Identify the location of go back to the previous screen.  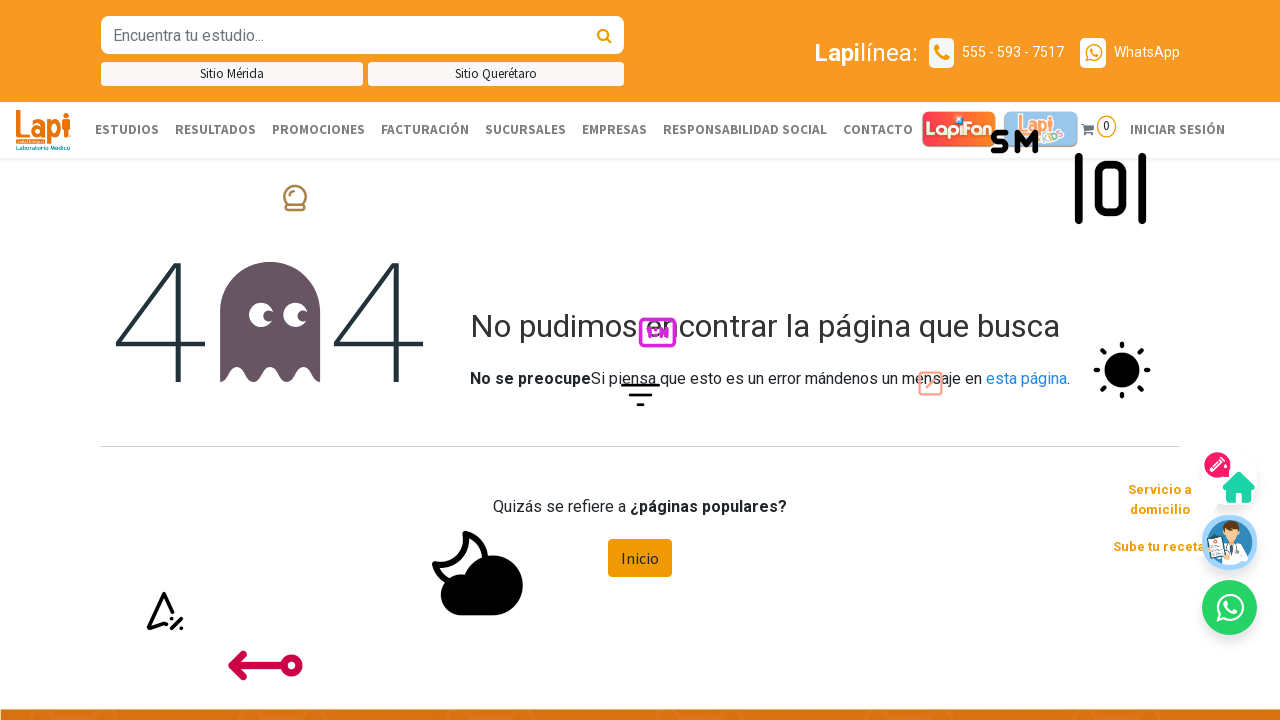
(265, 665).